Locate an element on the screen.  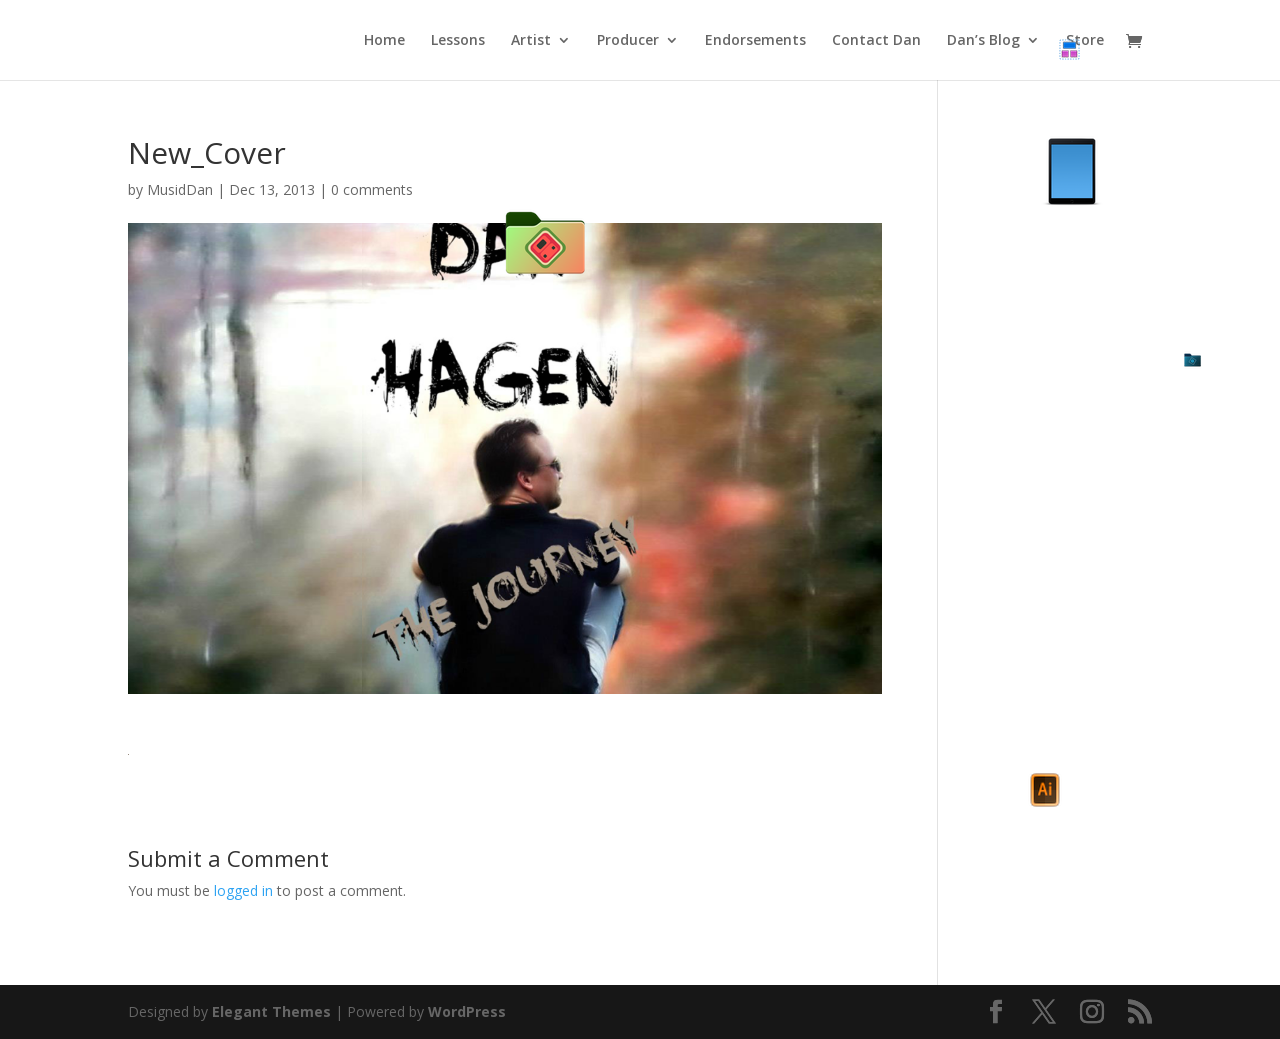
select all items in the current view is located at coordinates (1069, 49).